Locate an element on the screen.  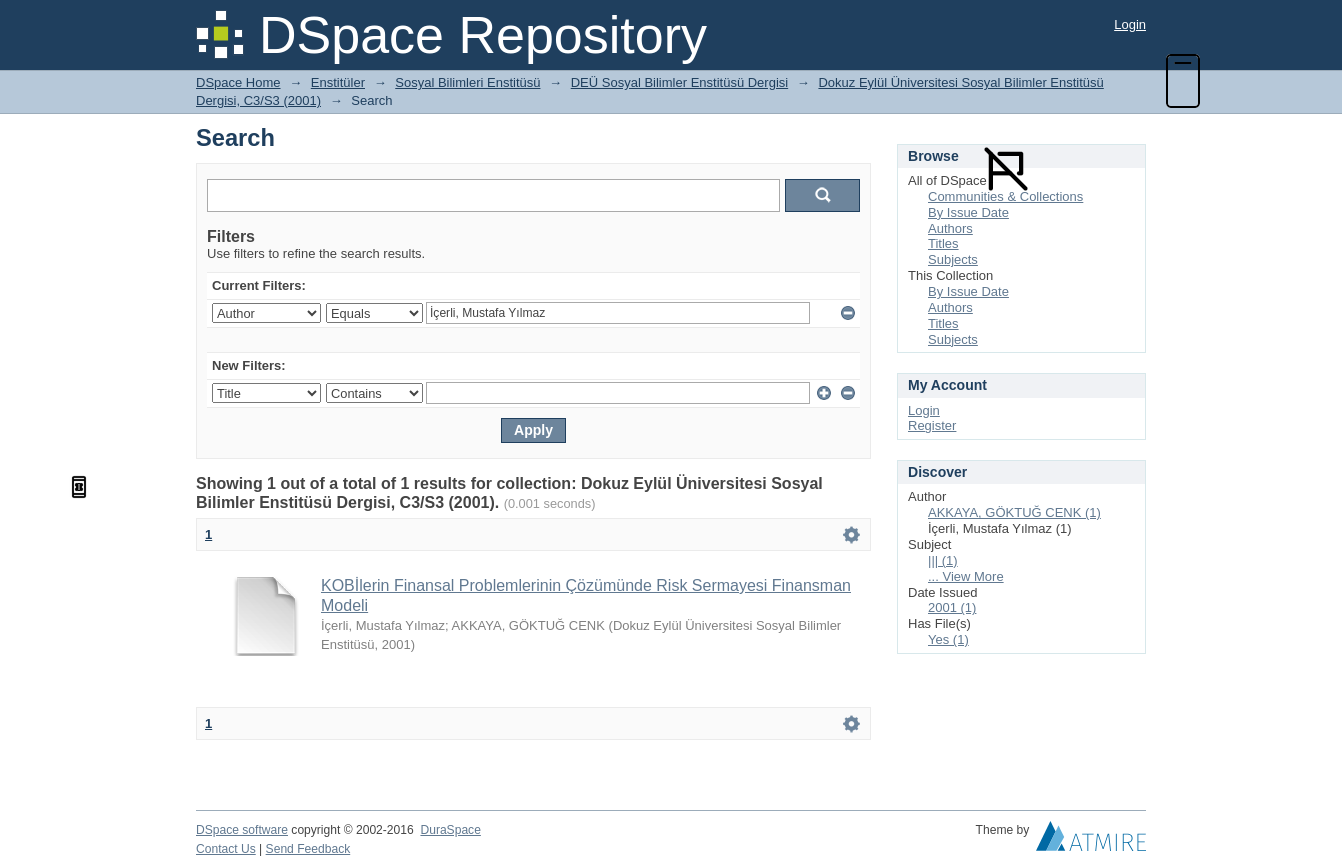
disable or turn off flag notifications is located at coordinates (1006, 169).